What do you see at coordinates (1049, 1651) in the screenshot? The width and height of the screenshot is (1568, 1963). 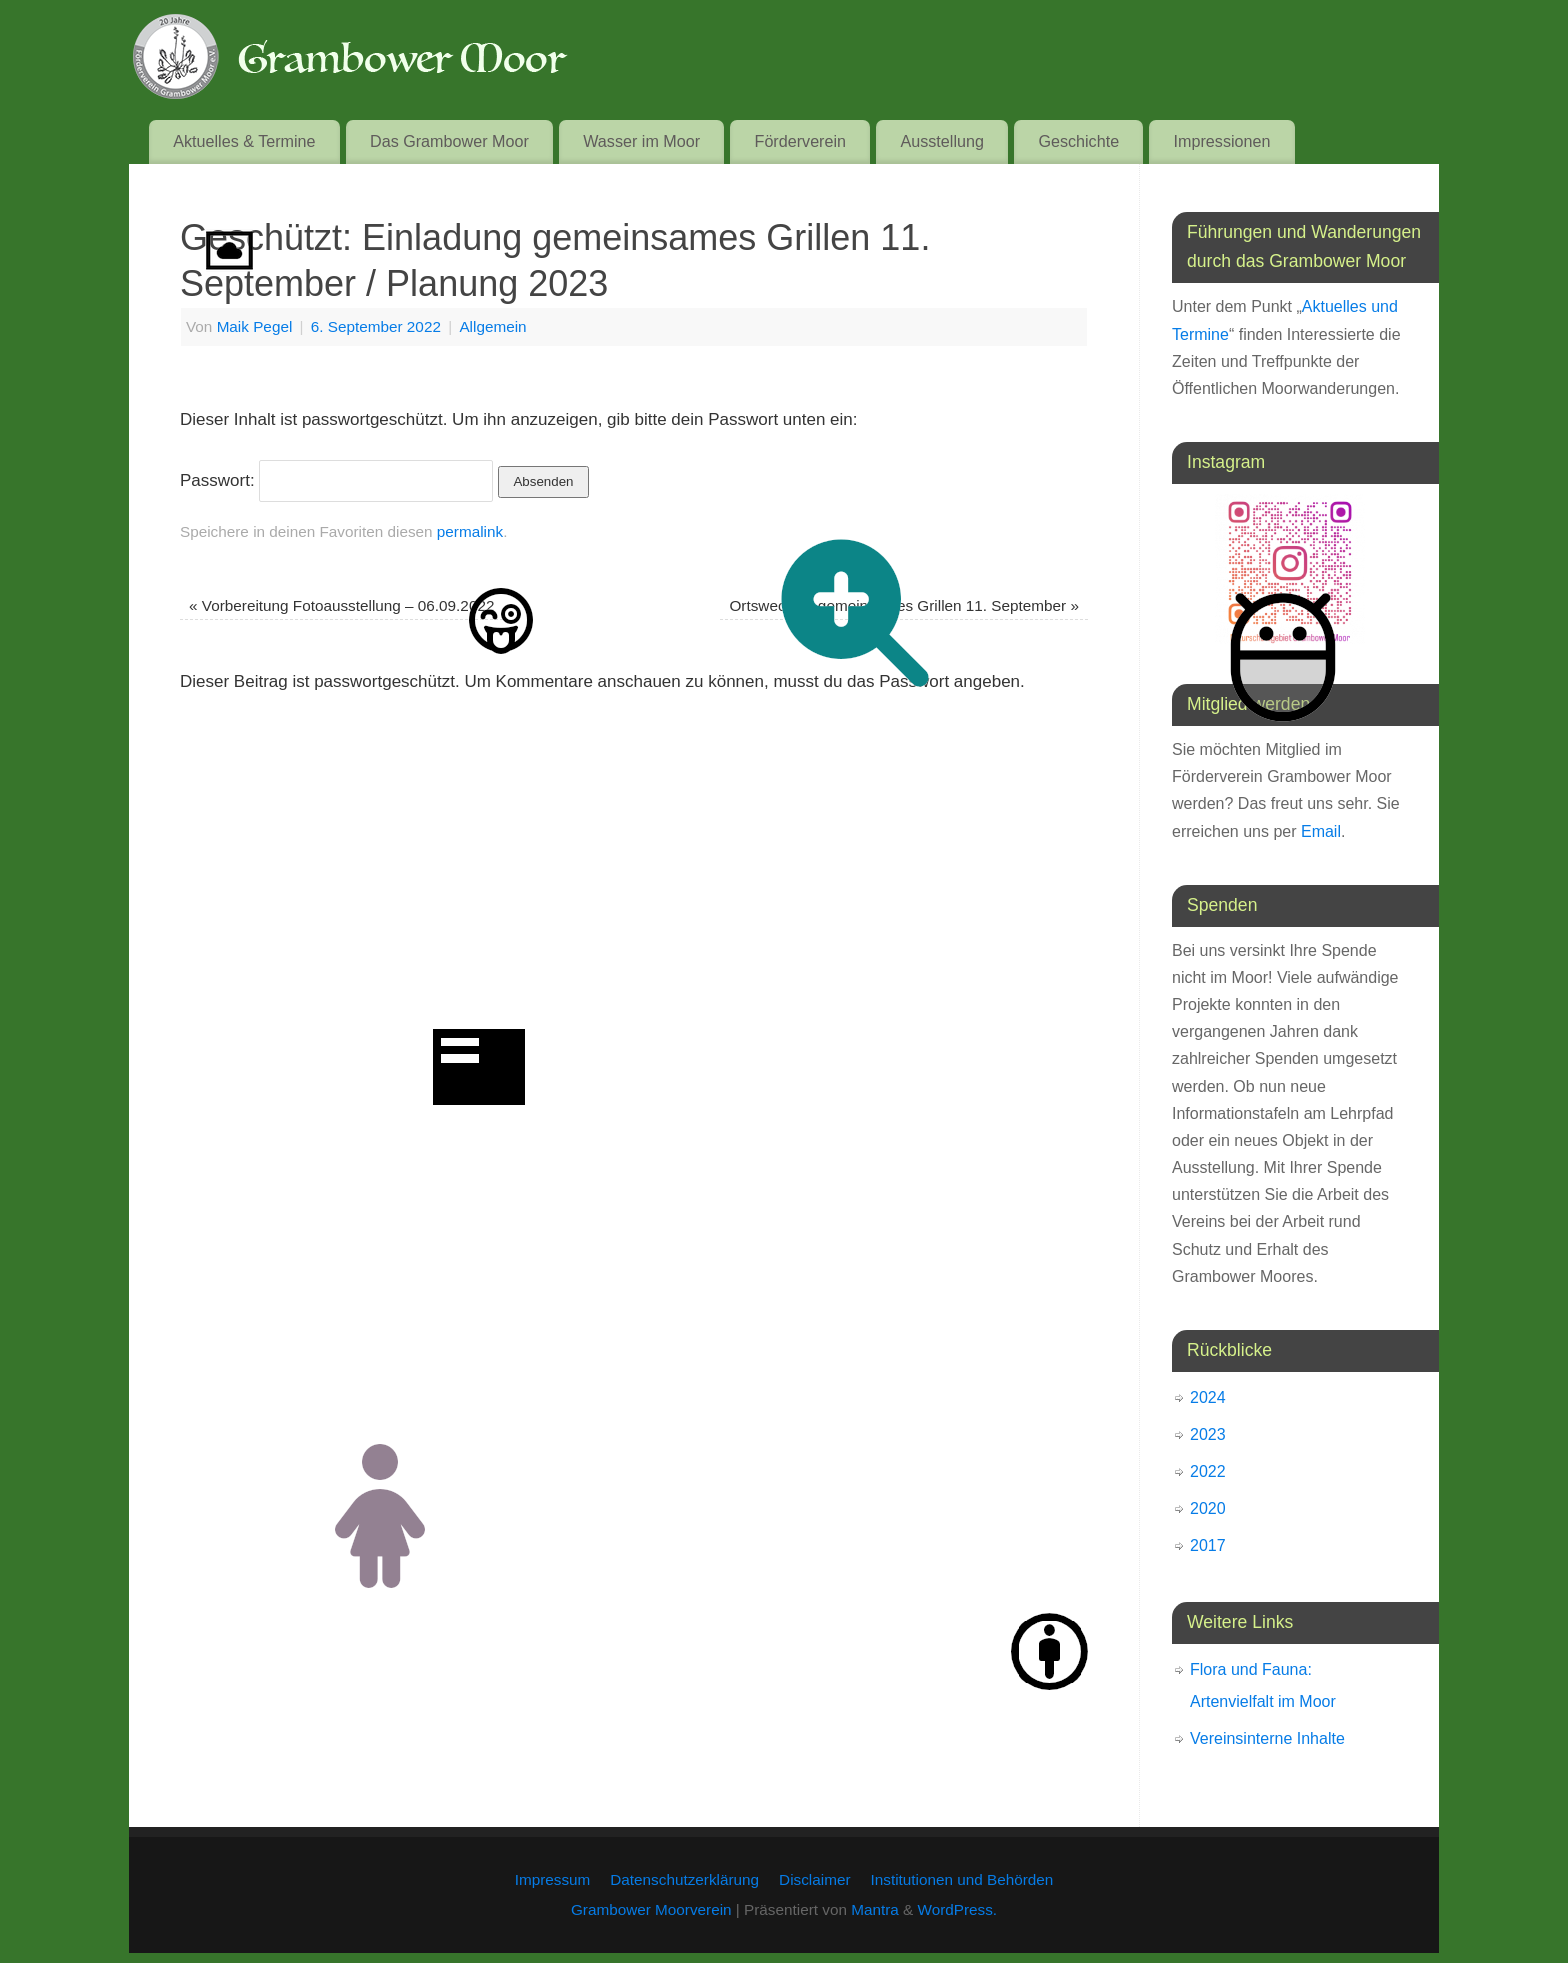 I see `view attribution or credits information` at bounding box center [1049, 1651].